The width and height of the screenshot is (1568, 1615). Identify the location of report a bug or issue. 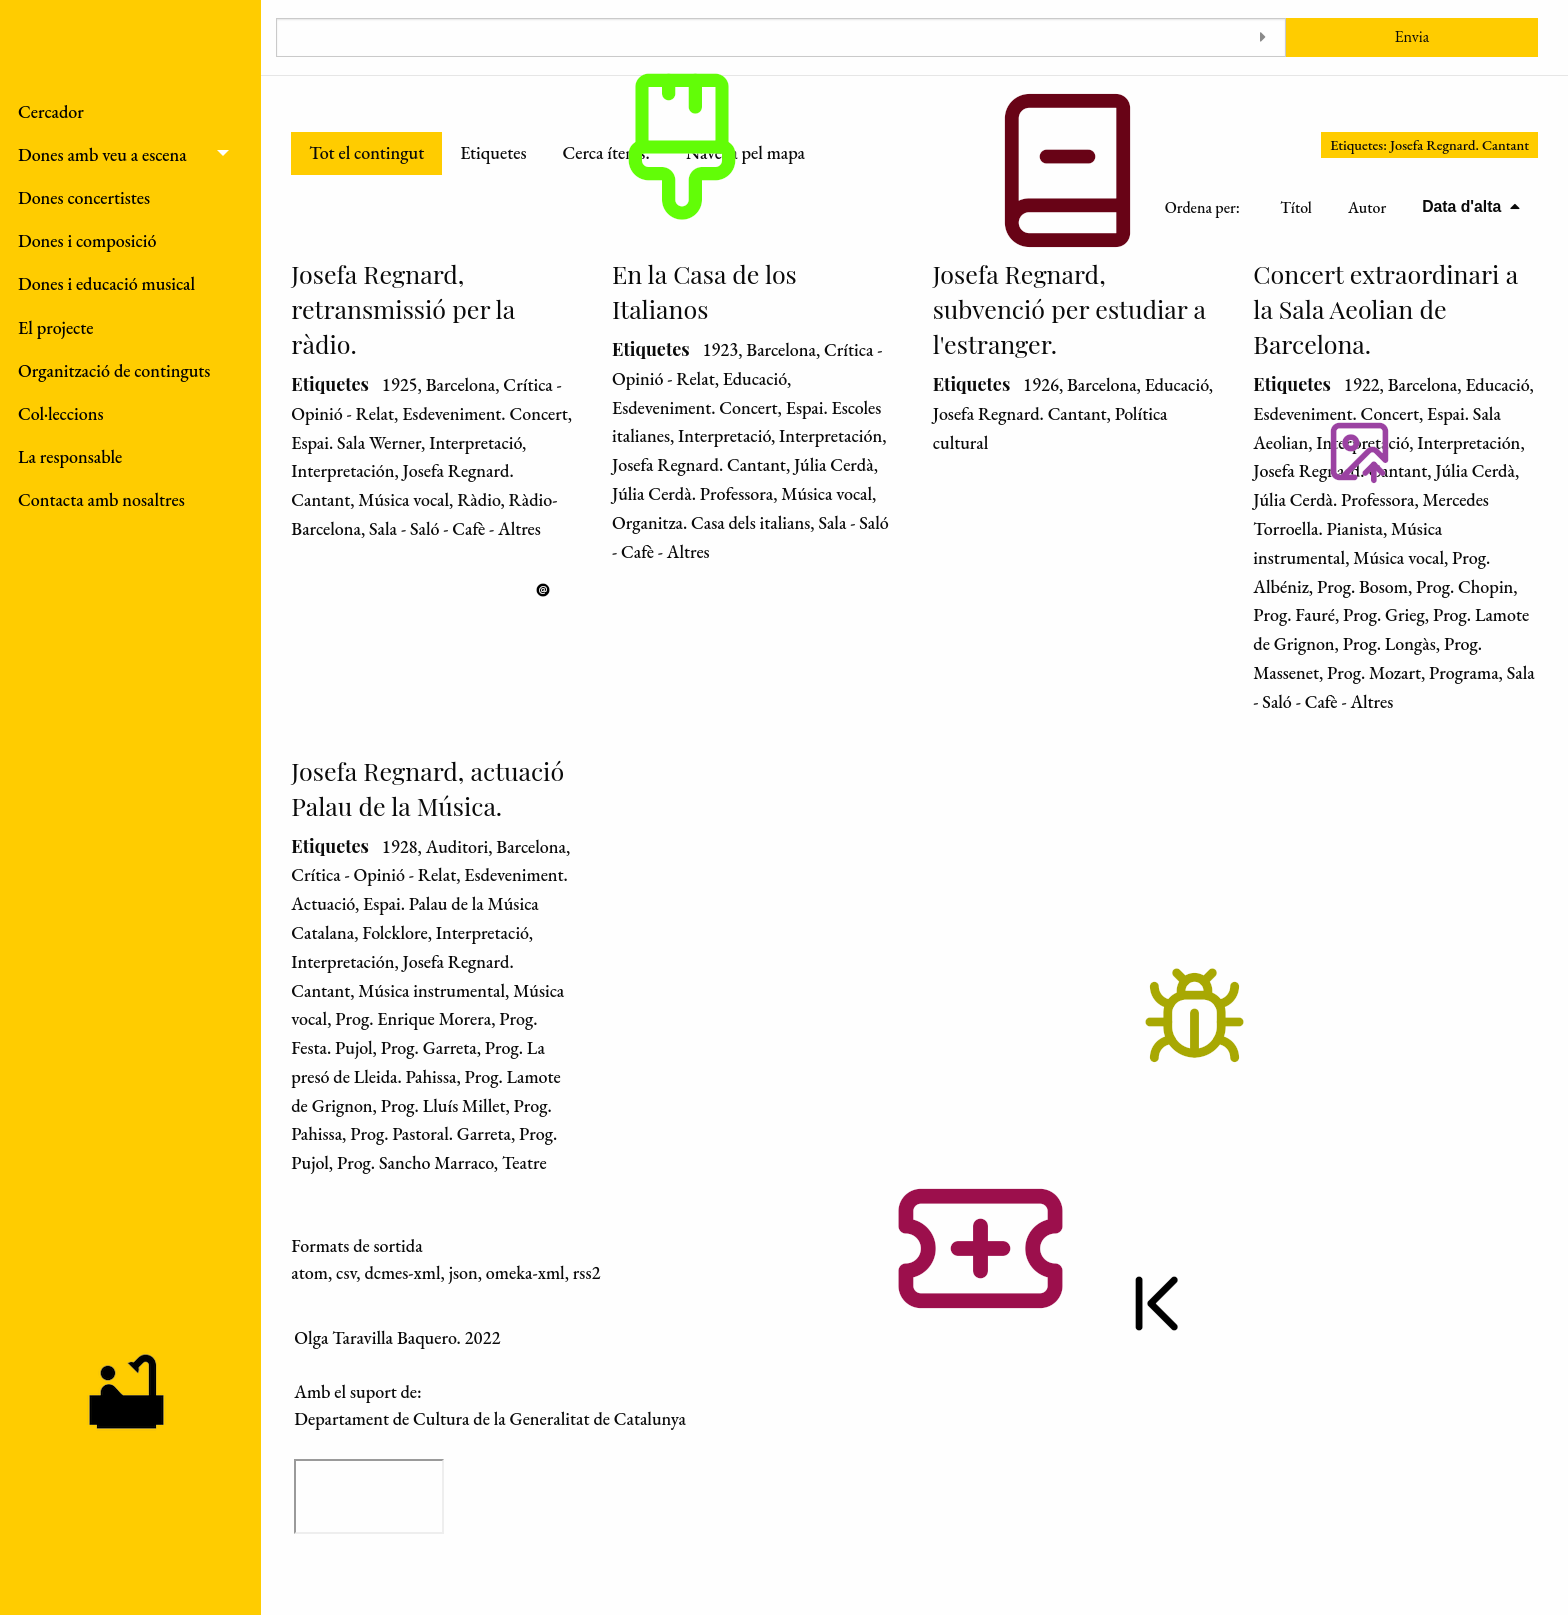
(1194, 1017).